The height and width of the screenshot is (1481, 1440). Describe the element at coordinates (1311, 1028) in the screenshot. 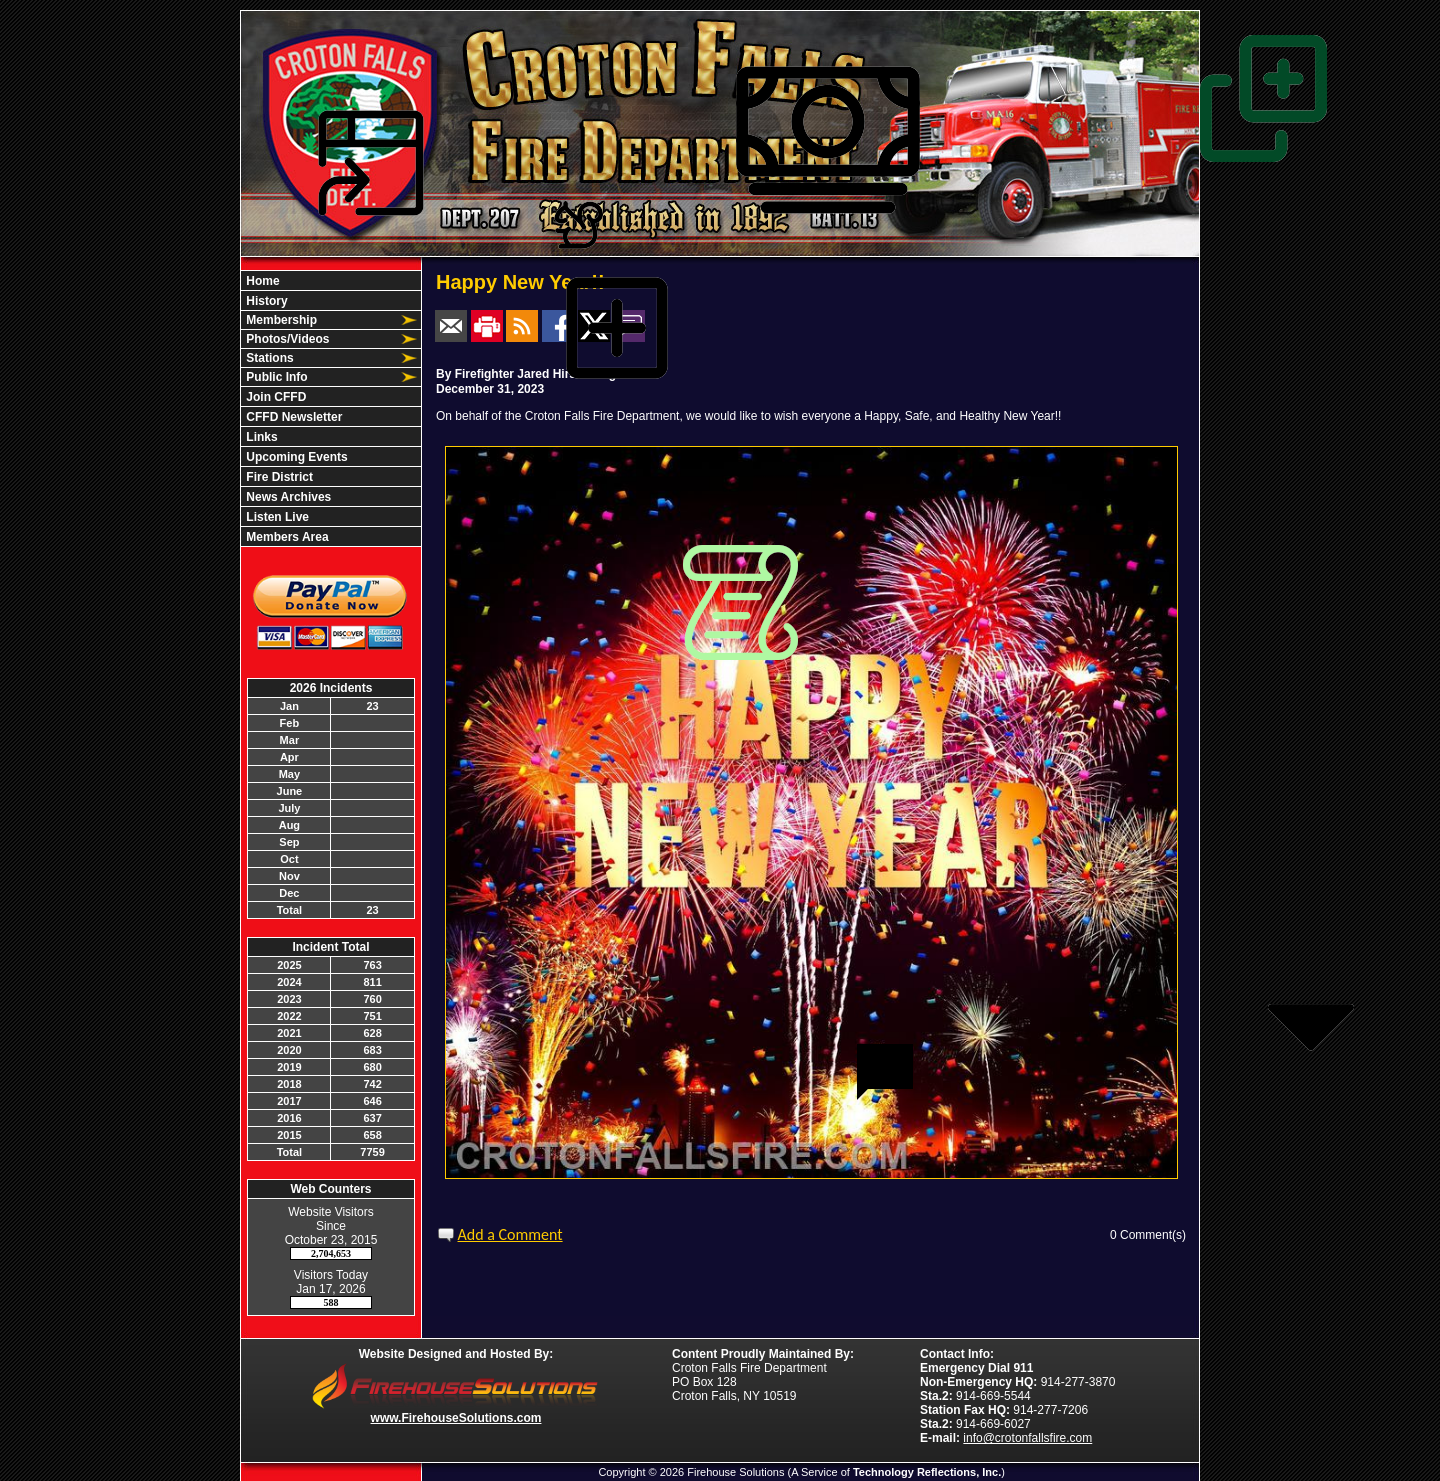

I see `expand a dropdown menu` at that location.